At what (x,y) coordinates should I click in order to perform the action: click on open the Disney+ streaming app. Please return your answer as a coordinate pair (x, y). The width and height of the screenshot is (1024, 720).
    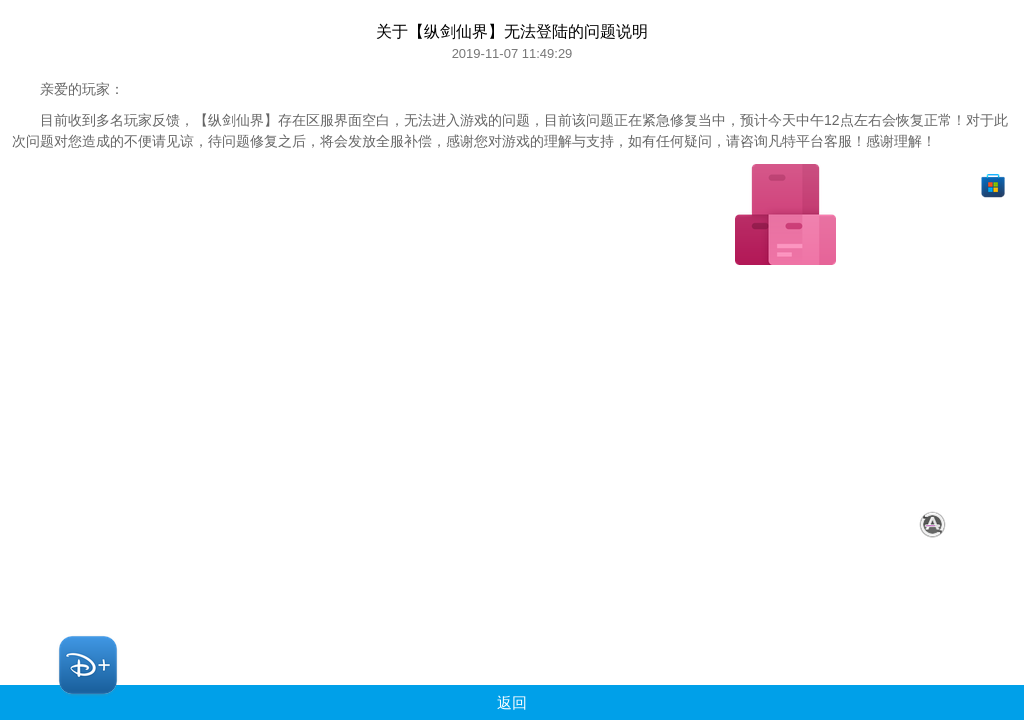
    Looking at the image, I should click on (88, 665).